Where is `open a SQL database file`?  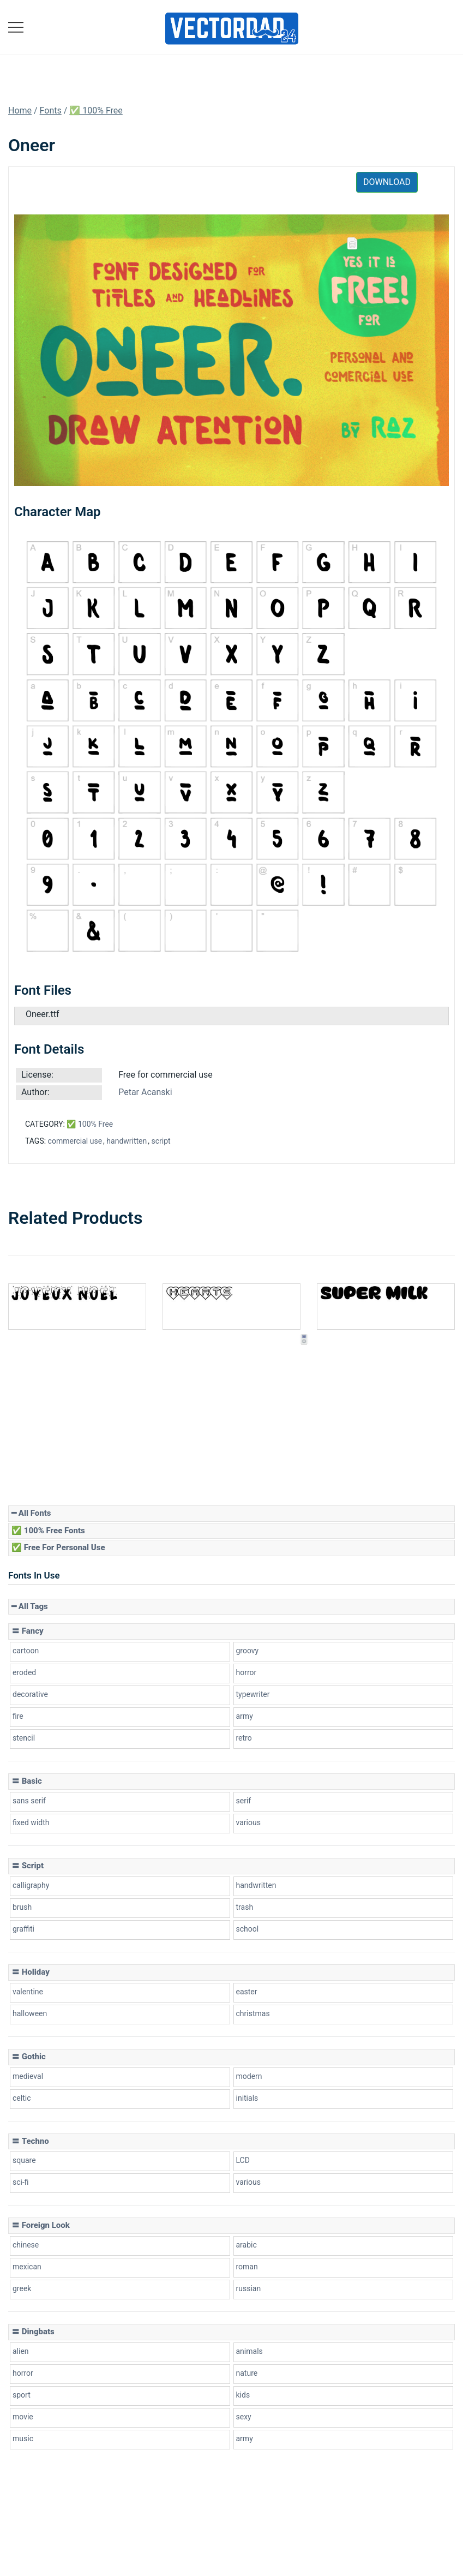 open a SQL database file is located at coordinates (352, 243).